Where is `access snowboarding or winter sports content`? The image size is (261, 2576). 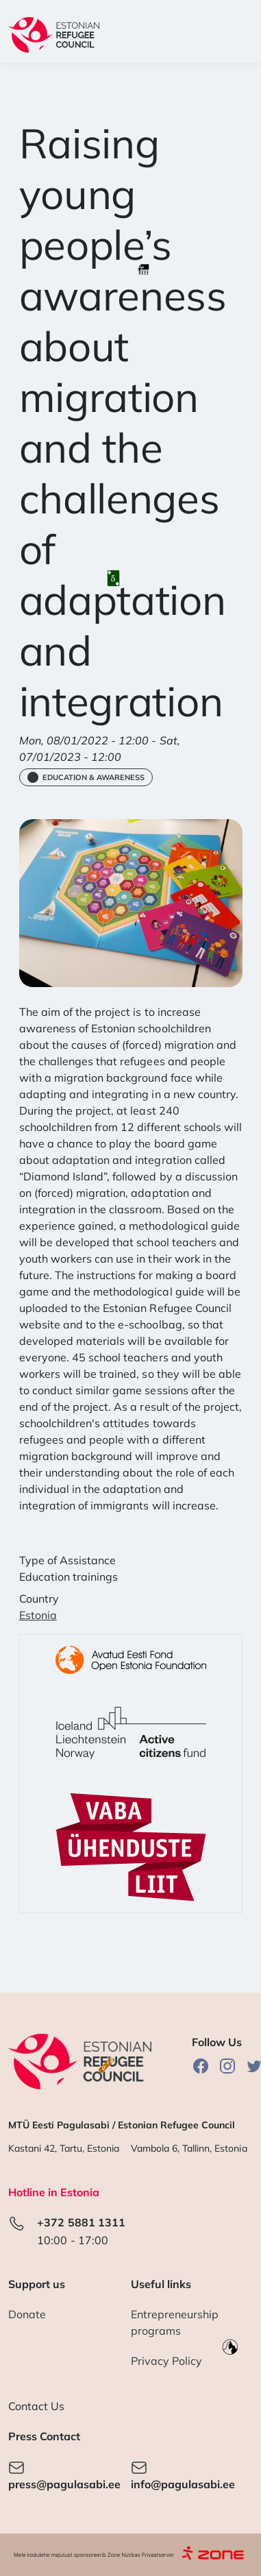
access snowboarding or winter sports content is located at coordinates (106, 2065).